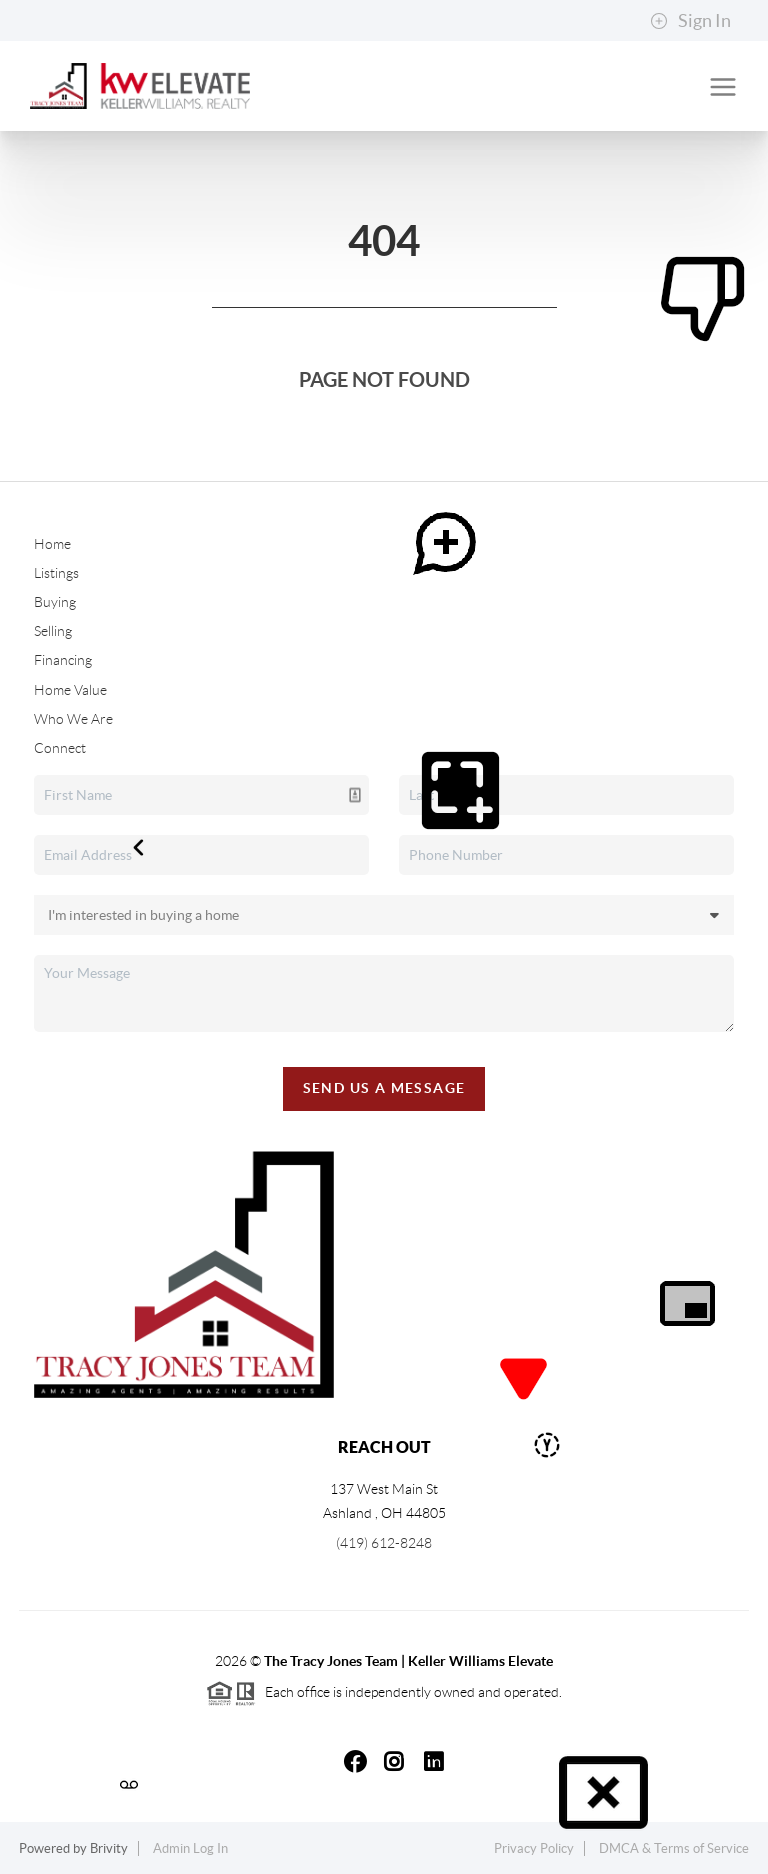  I want to click on add a review or comment to a location, so click(446, 542).